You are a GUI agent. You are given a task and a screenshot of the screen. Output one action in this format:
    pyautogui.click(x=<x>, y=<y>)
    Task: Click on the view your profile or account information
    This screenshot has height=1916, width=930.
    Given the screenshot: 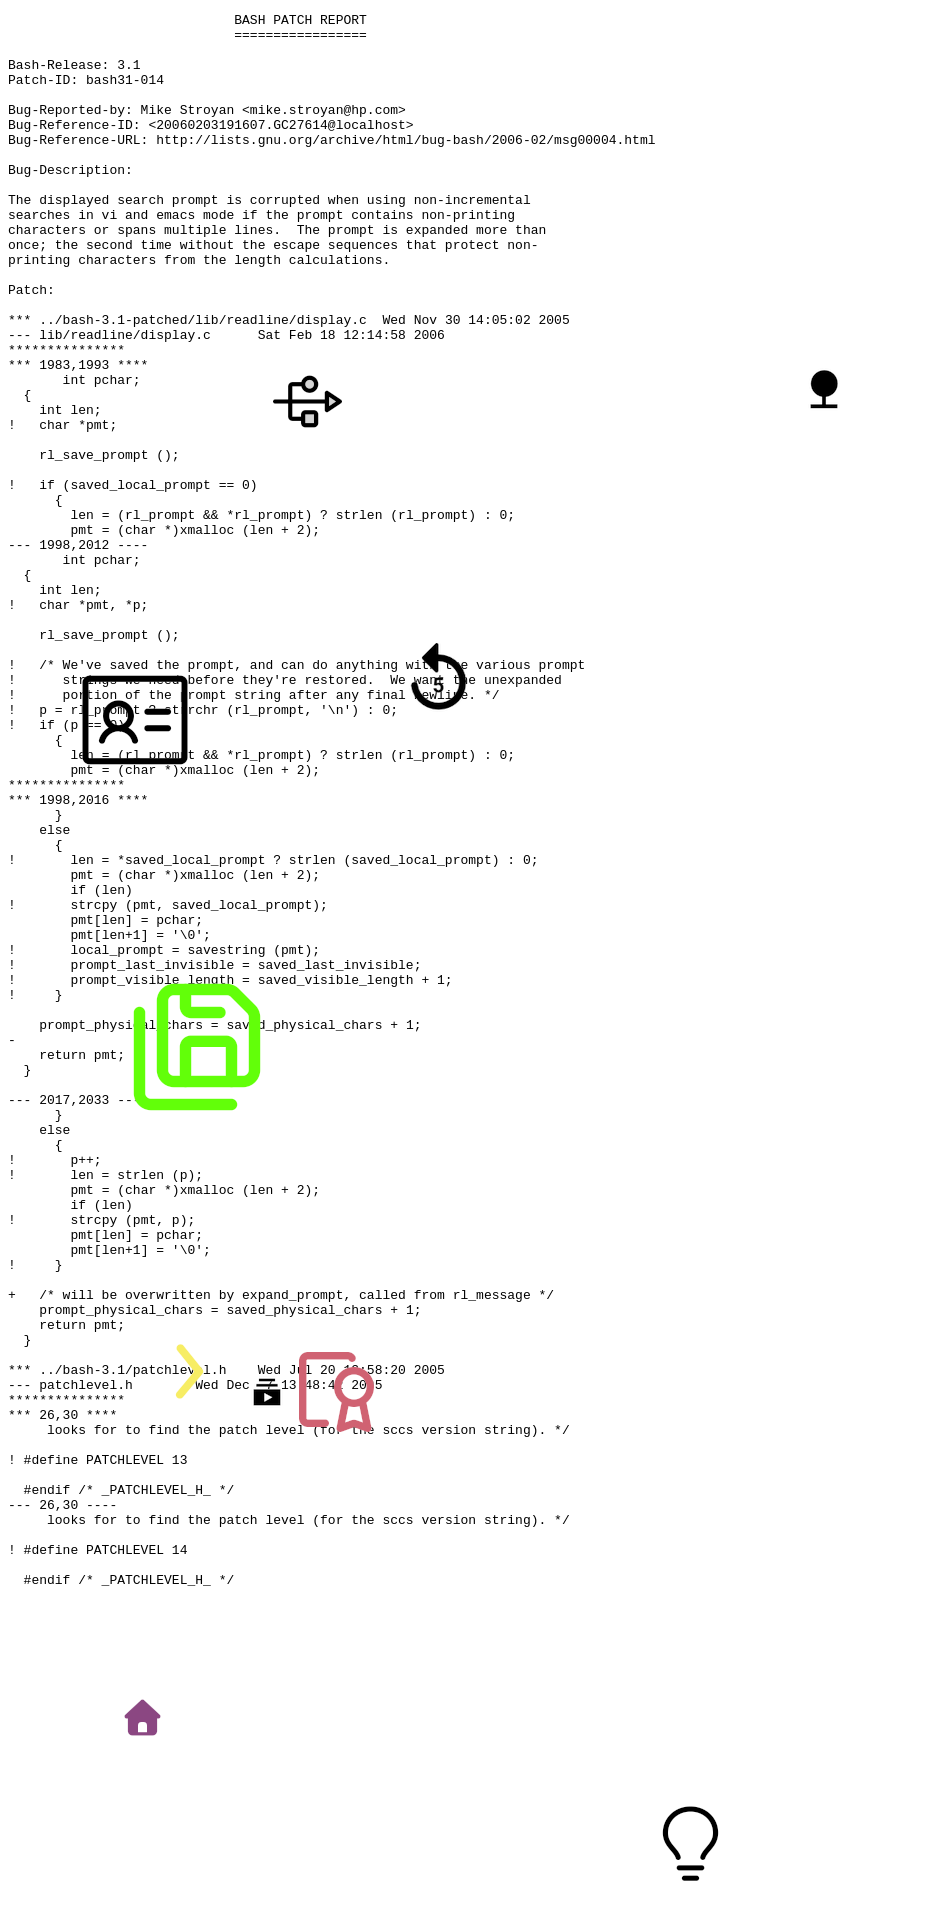 What is the action you would take?
    pyautogui.click(x=135, y=720)
    